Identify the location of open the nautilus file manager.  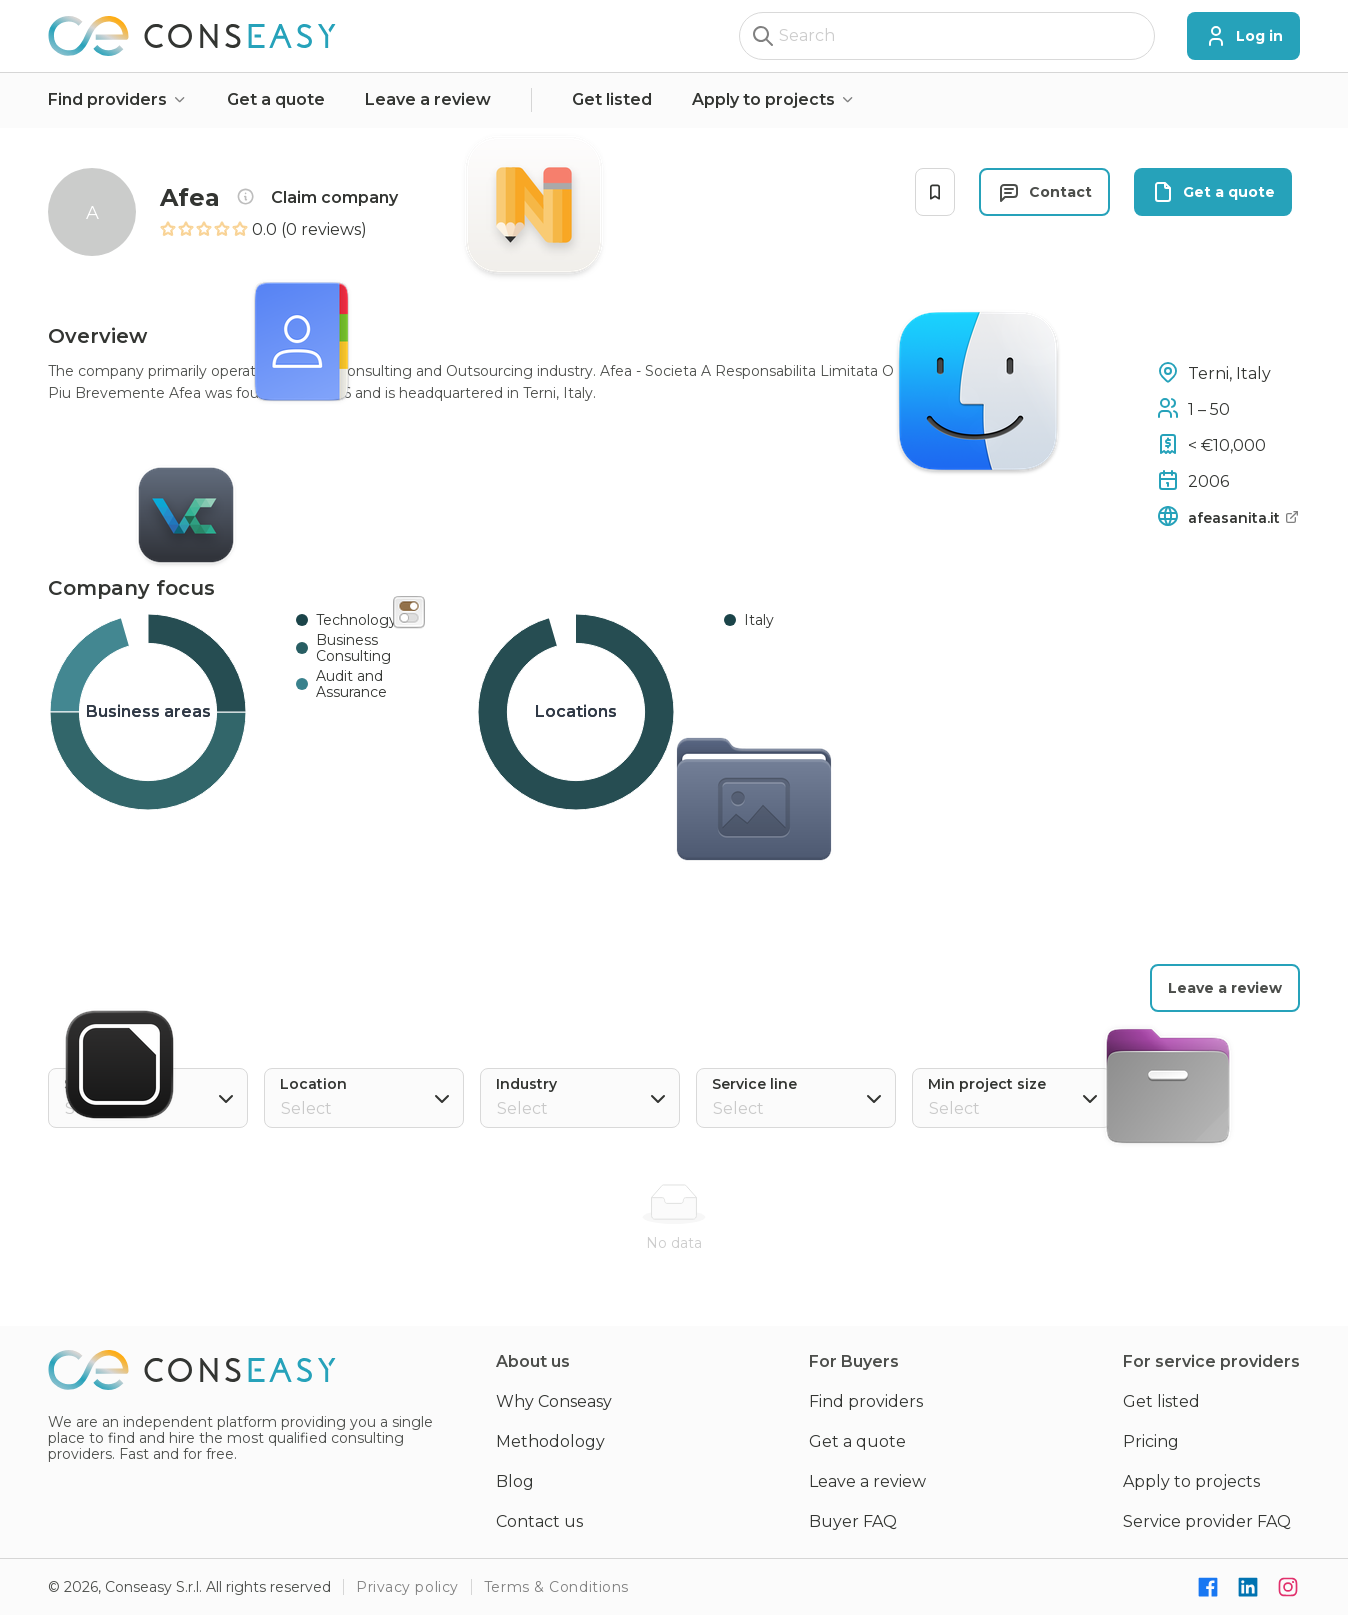
(1168, 1086).